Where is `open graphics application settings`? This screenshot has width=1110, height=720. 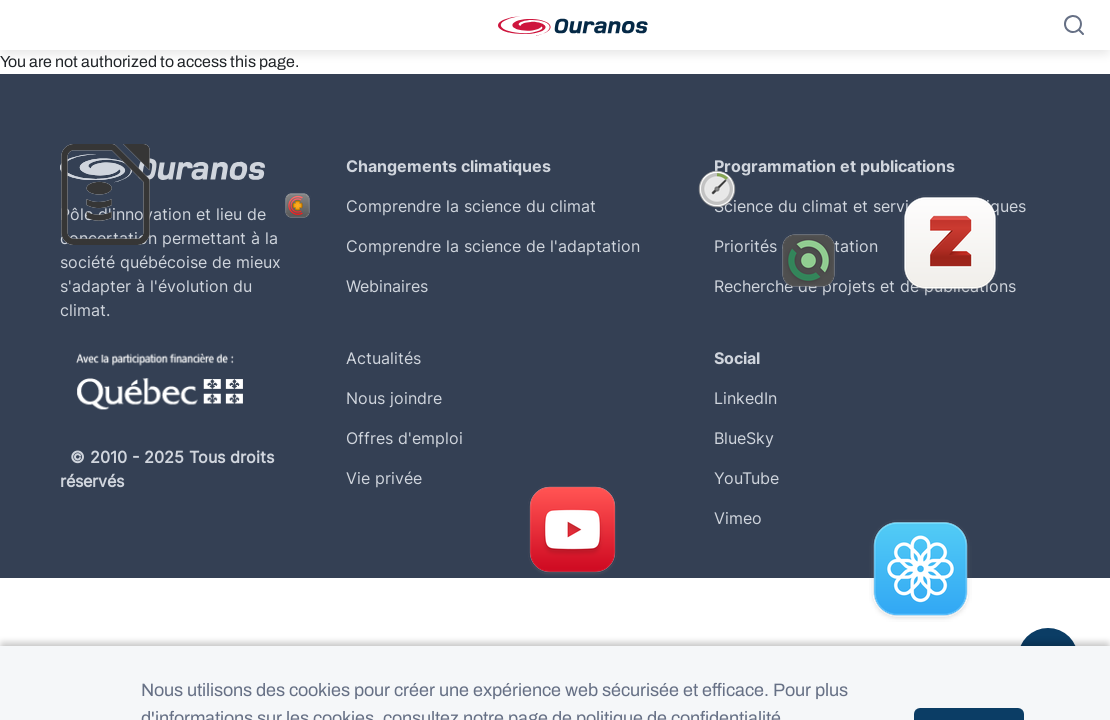
open graphics application settings is located at coordinates (920, 570).